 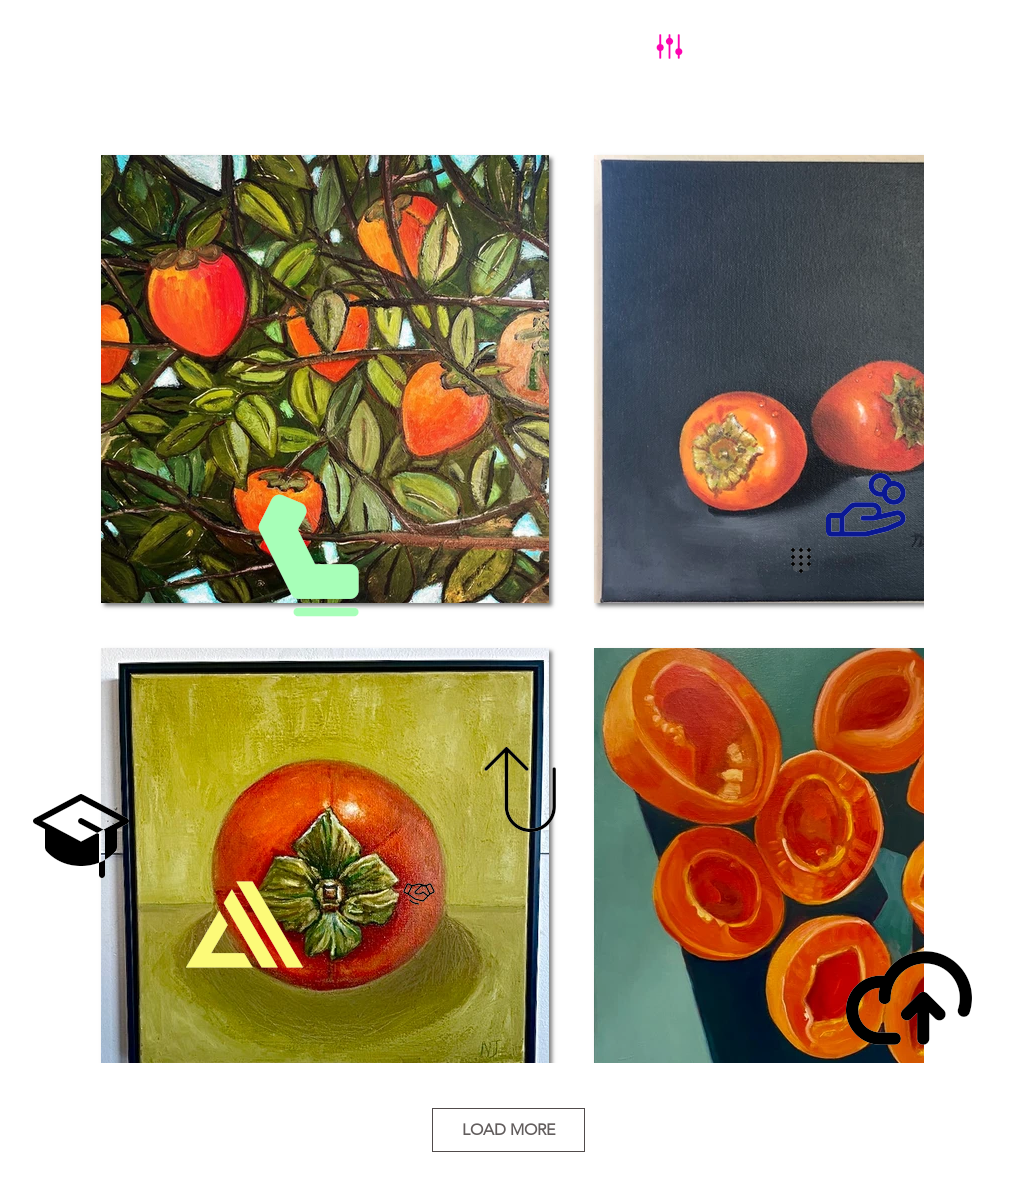 I want to click on AWS Amplify logo, so click(x=244, y=924).